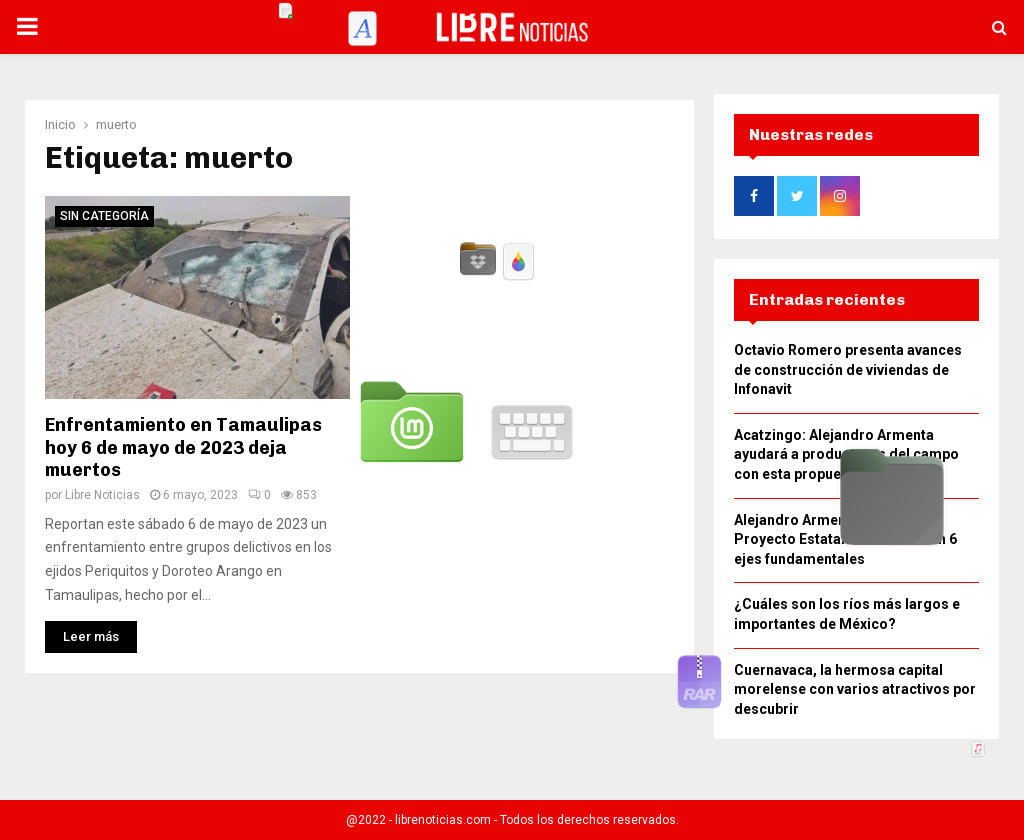  Describe the element at coordinates (478, 258) in the screenshot. I see `open your dropbox folder` at that location.